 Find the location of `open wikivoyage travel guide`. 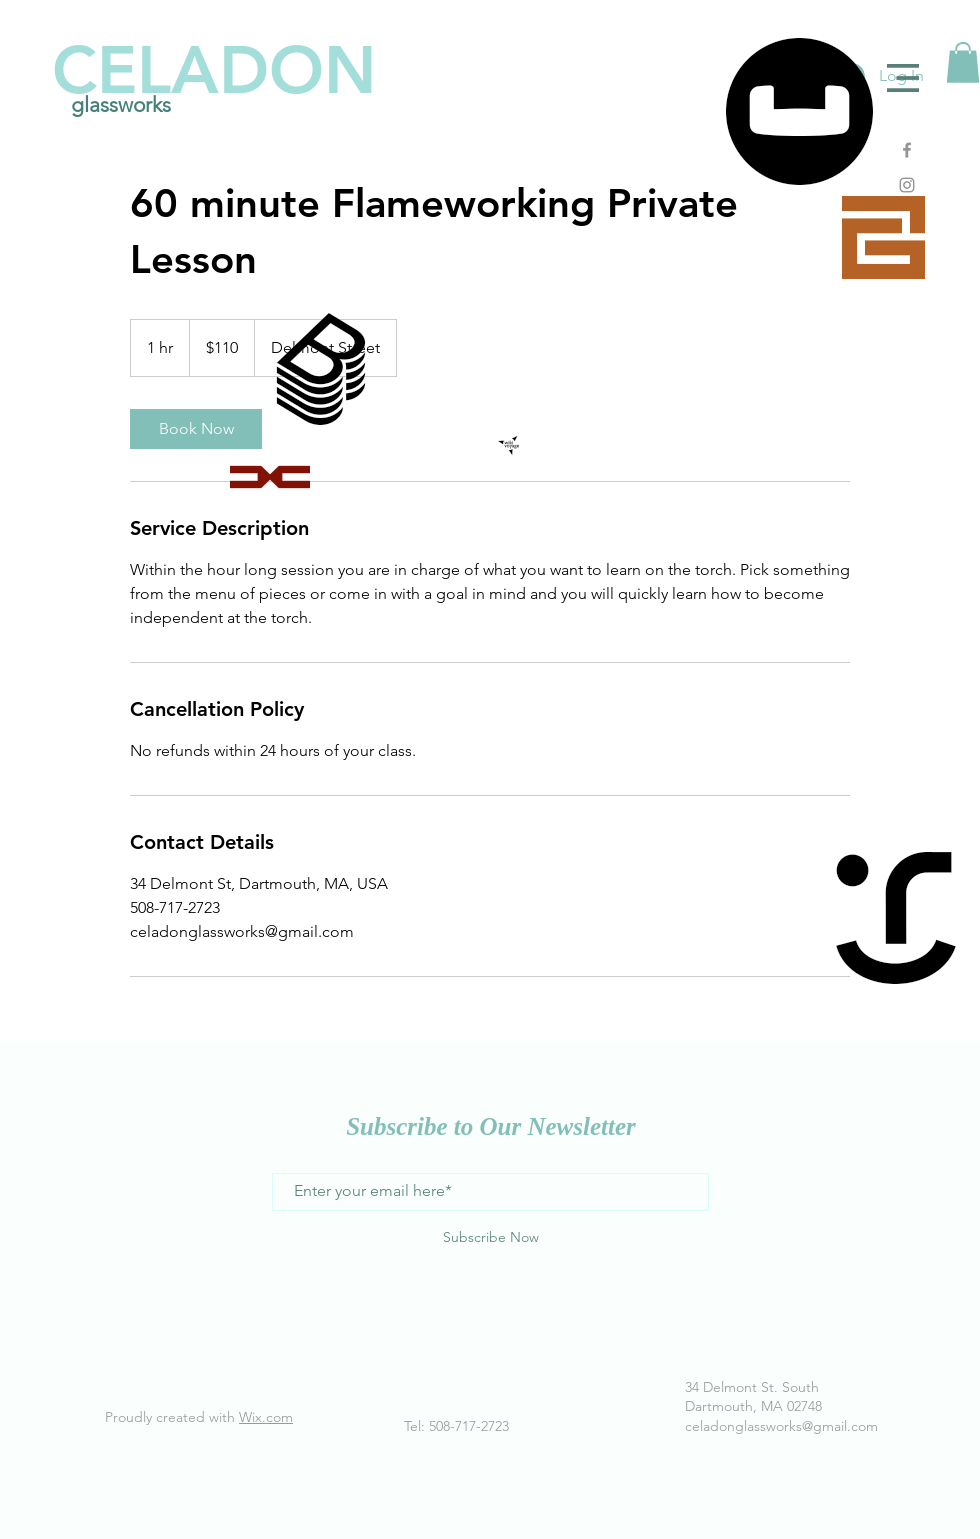

open wikivoyage travel guide is located at coordinates (508, 445).